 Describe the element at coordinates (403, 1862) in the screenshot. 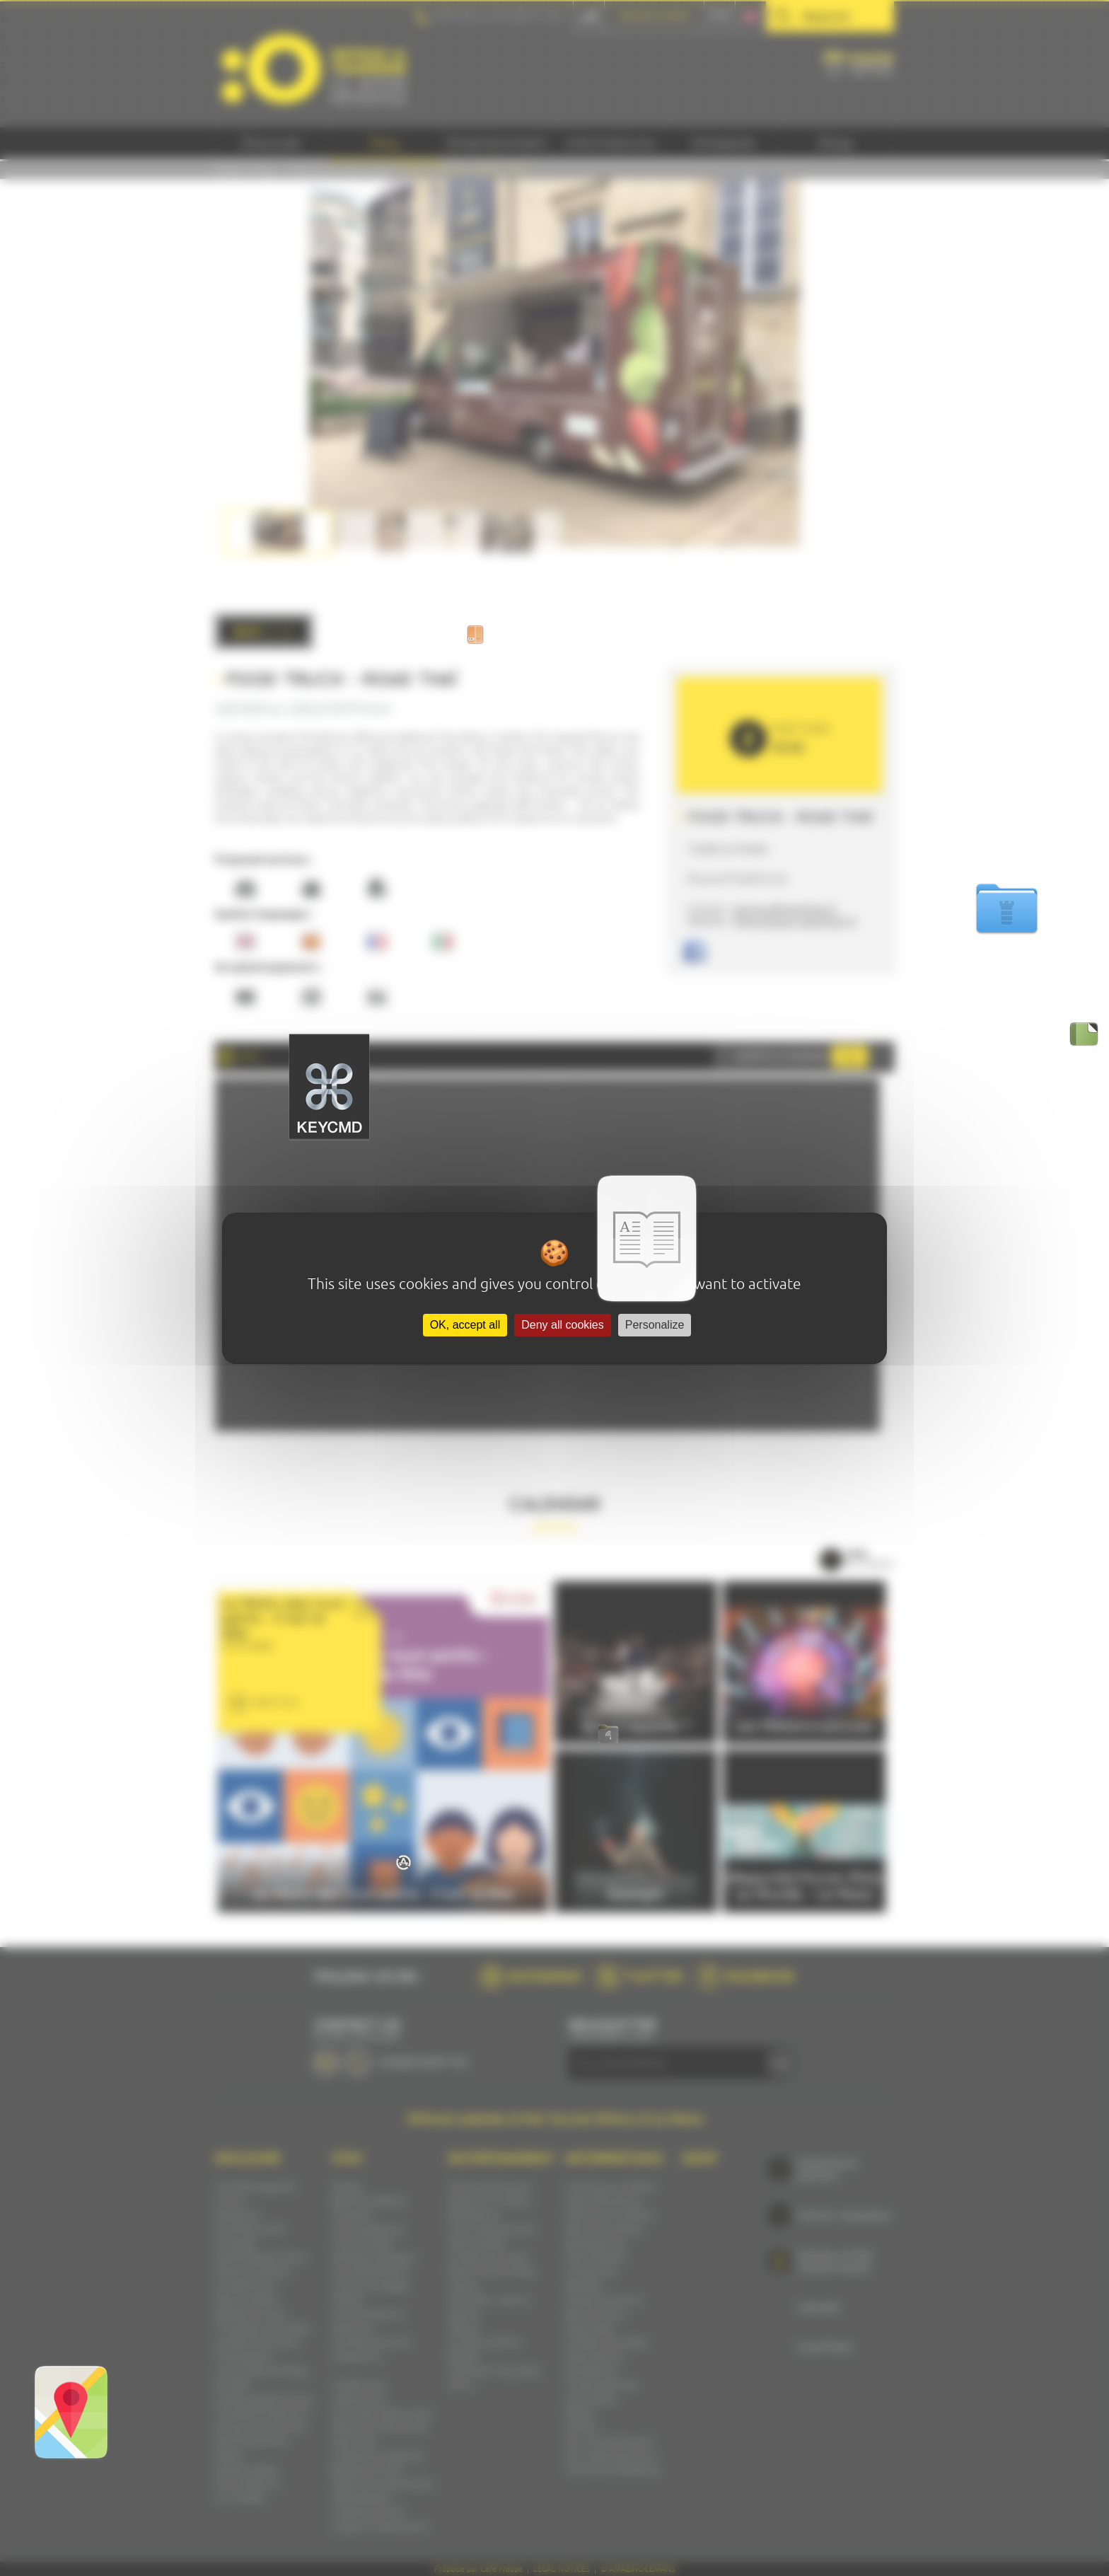

I see `open the software updater application` at that location.